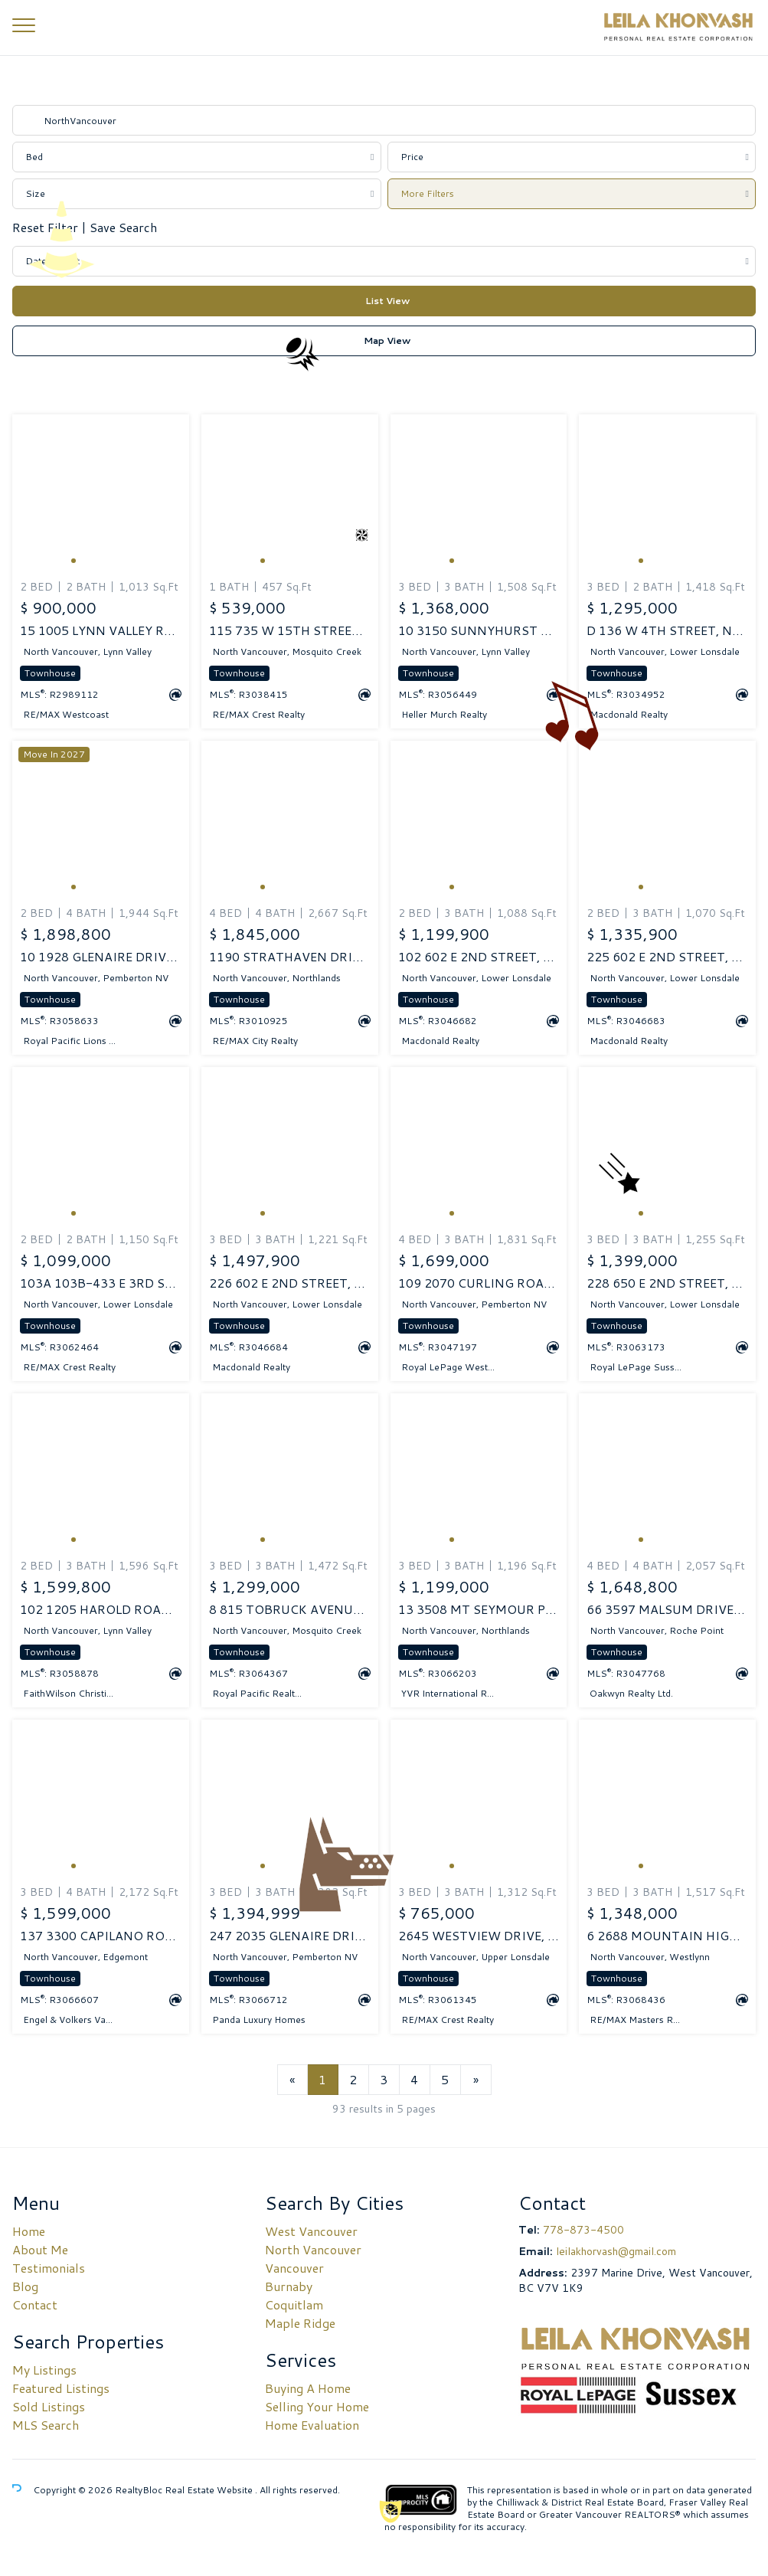 The width and height of the screenshot is (768, 2576). I want to click on browse romantic or love-themed music, so click(572, 715).